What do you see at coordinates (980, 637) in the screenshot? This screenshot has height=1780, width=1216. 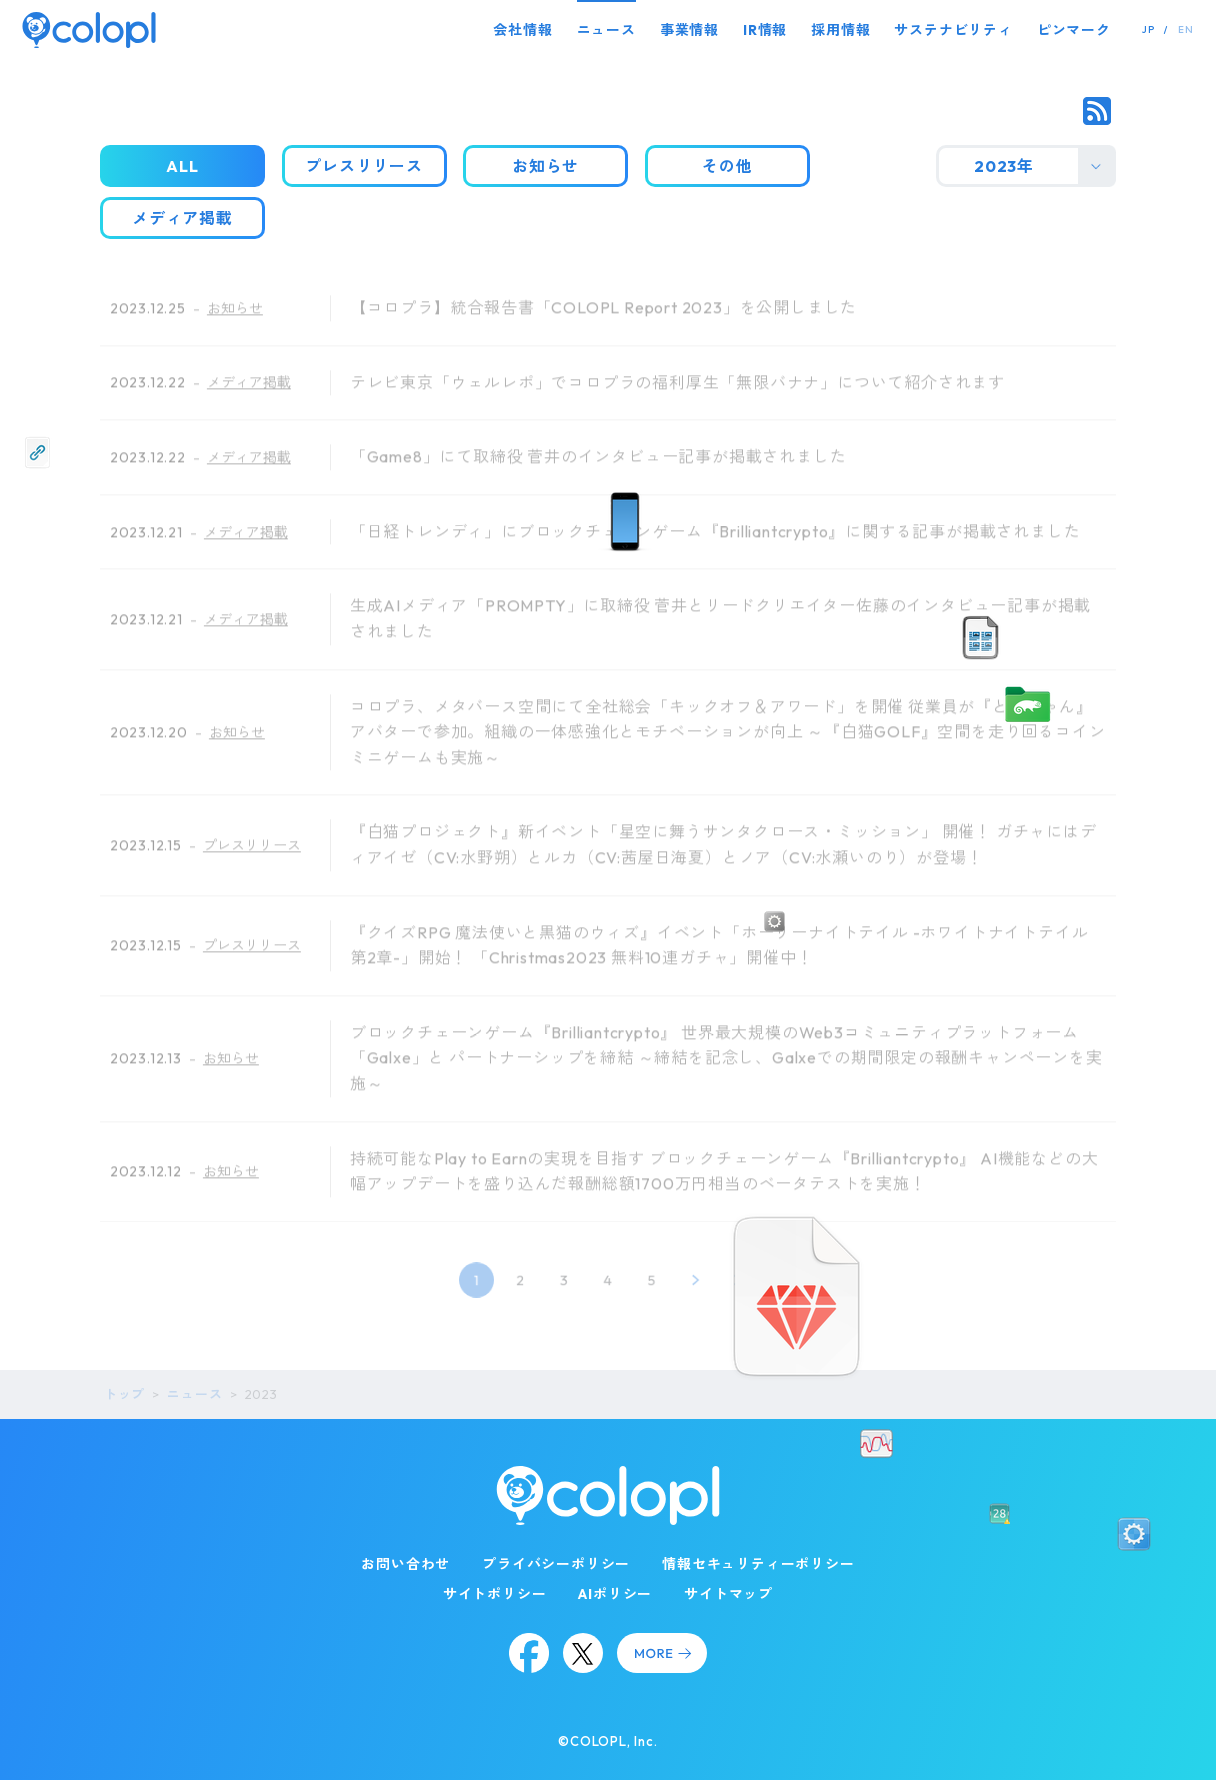 I see `libreoffice master document file type` at bounding box center [980, 637].